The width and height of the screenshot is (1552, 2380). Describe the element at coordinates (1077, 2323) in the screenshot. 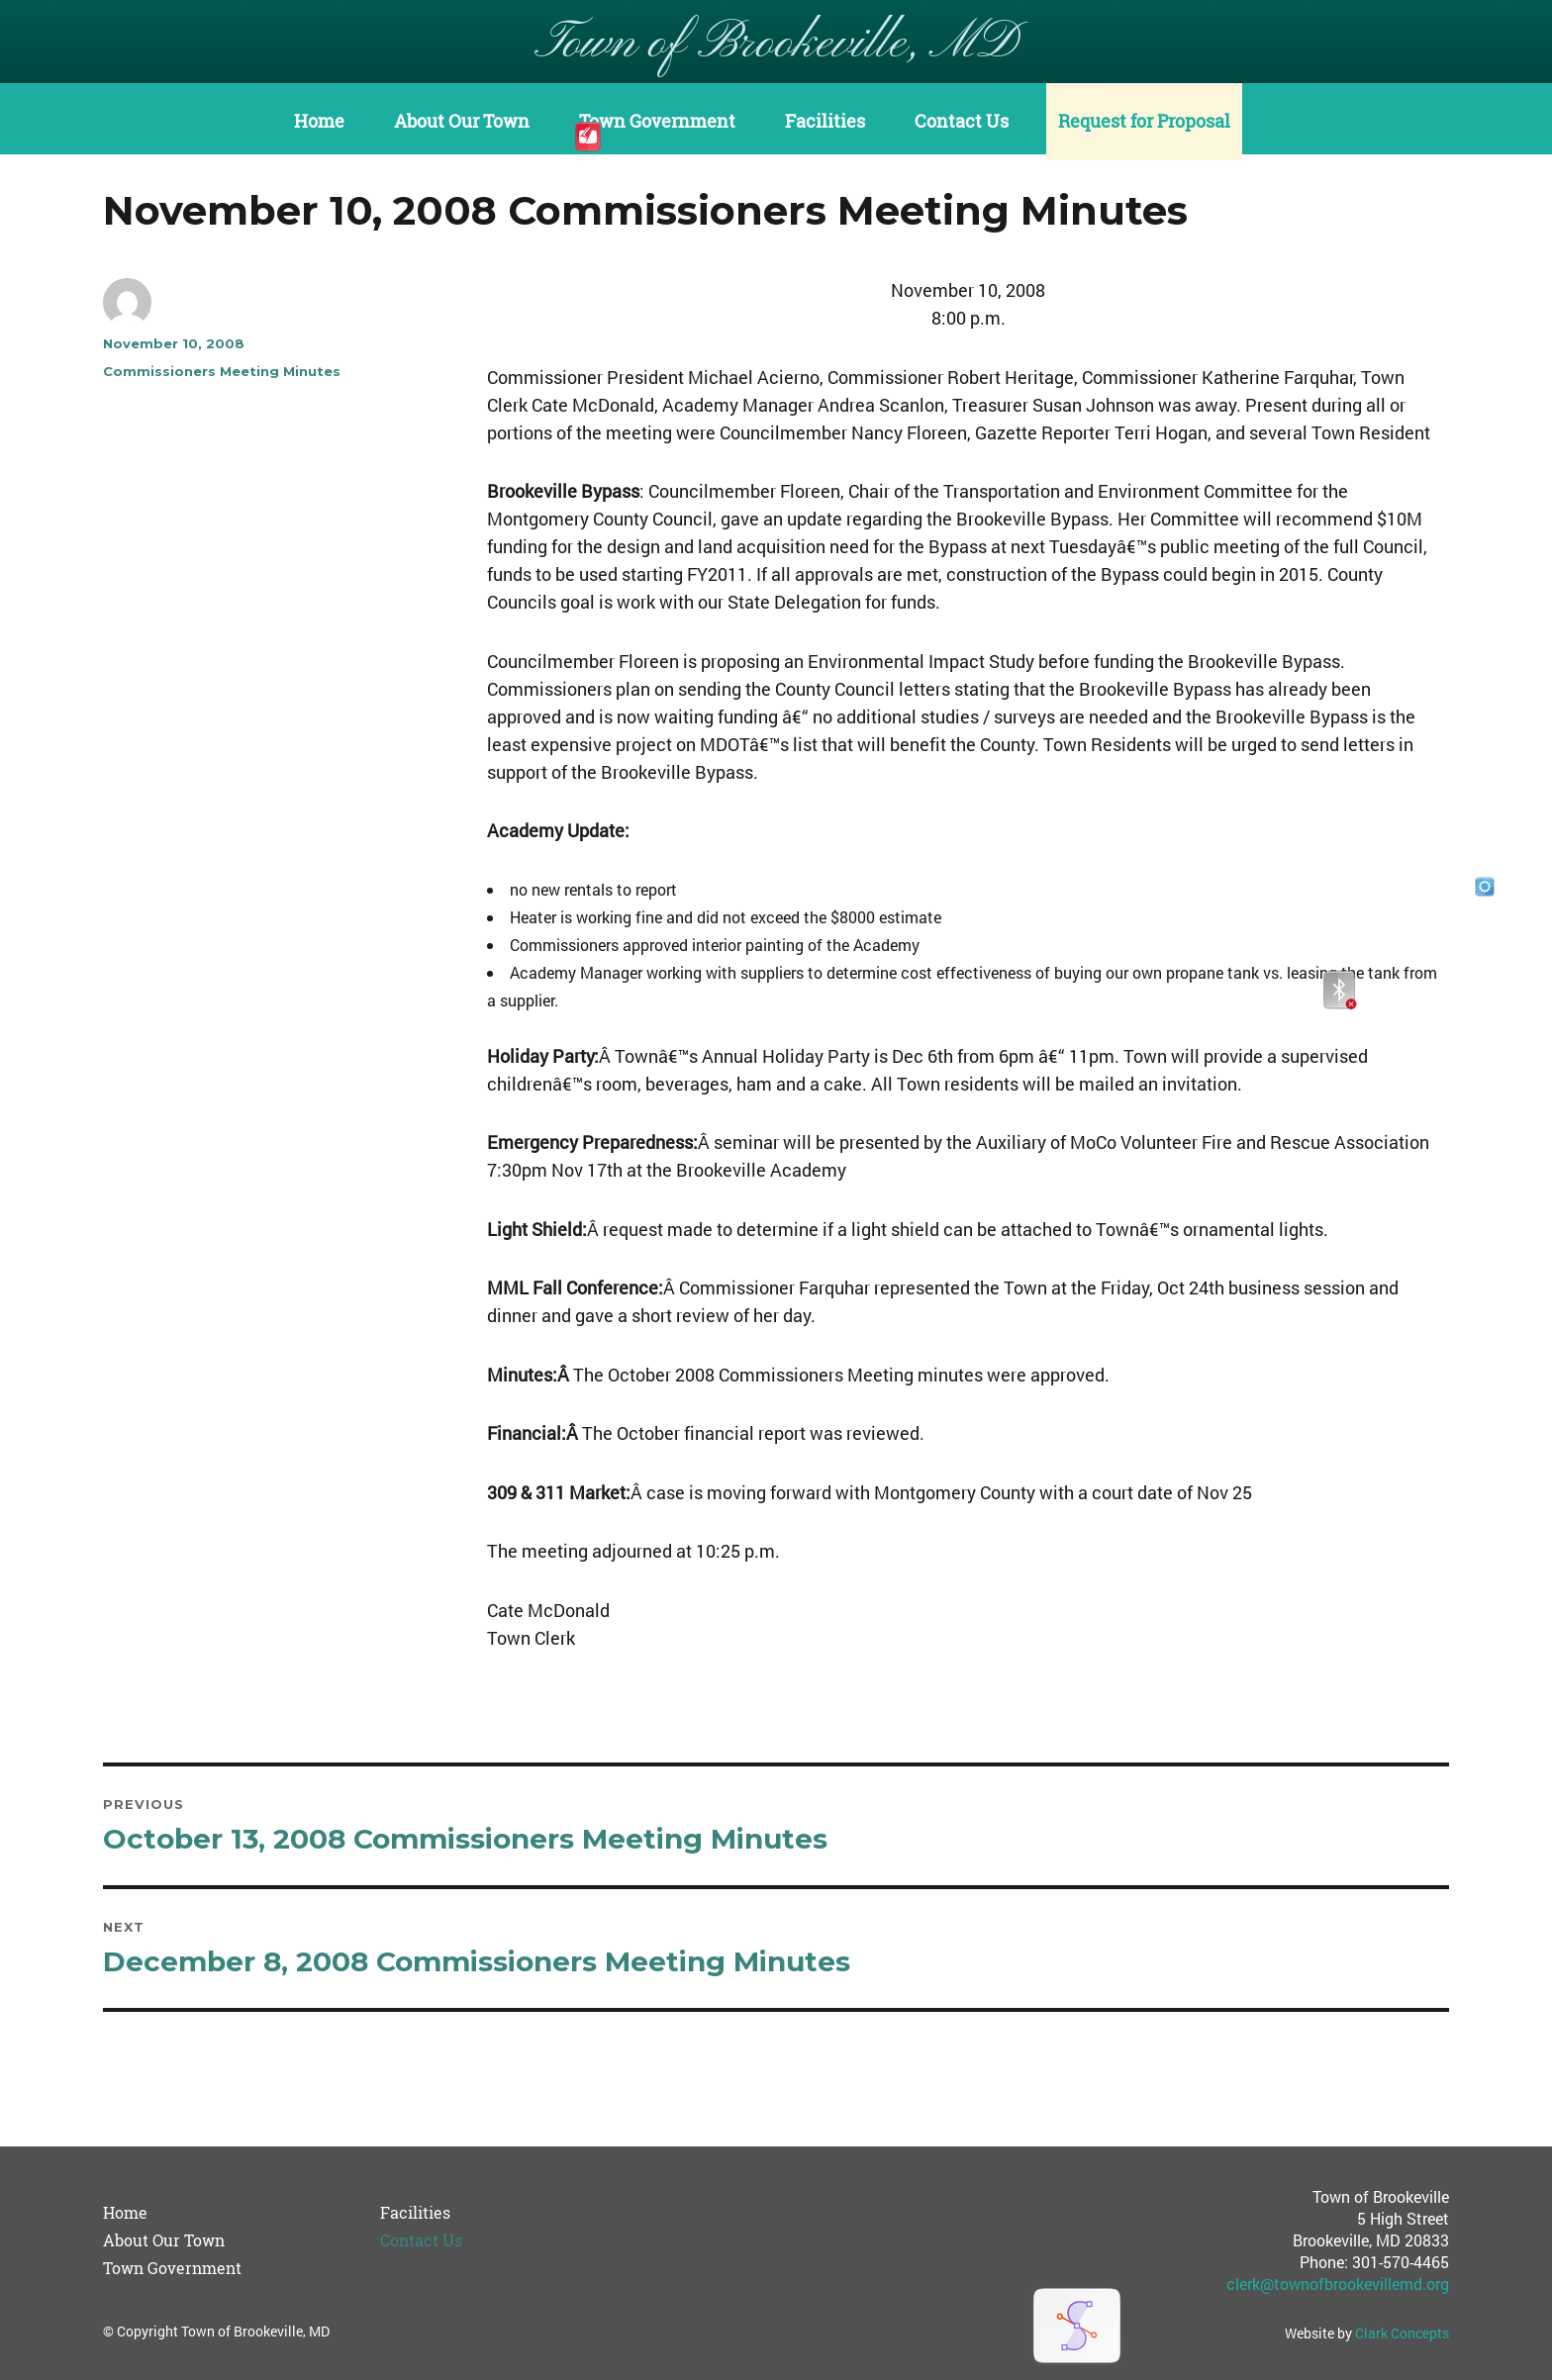

I see `compressed SVG image file` at that location.